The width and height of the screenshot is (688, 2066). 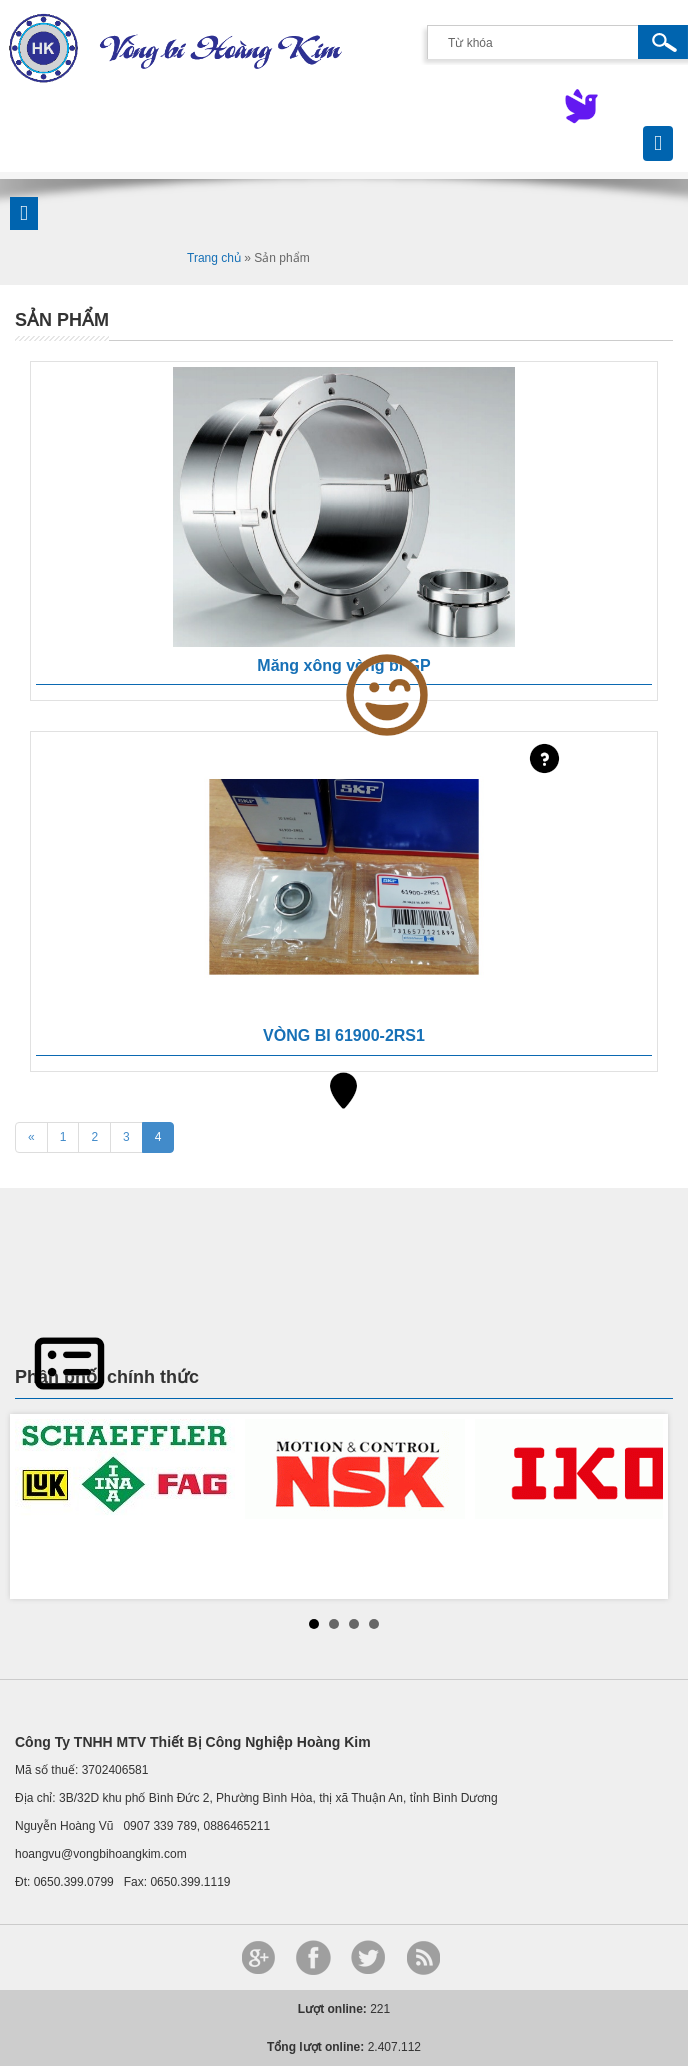 I want to click on mark a location on the map, so click(x=343, y=1090).